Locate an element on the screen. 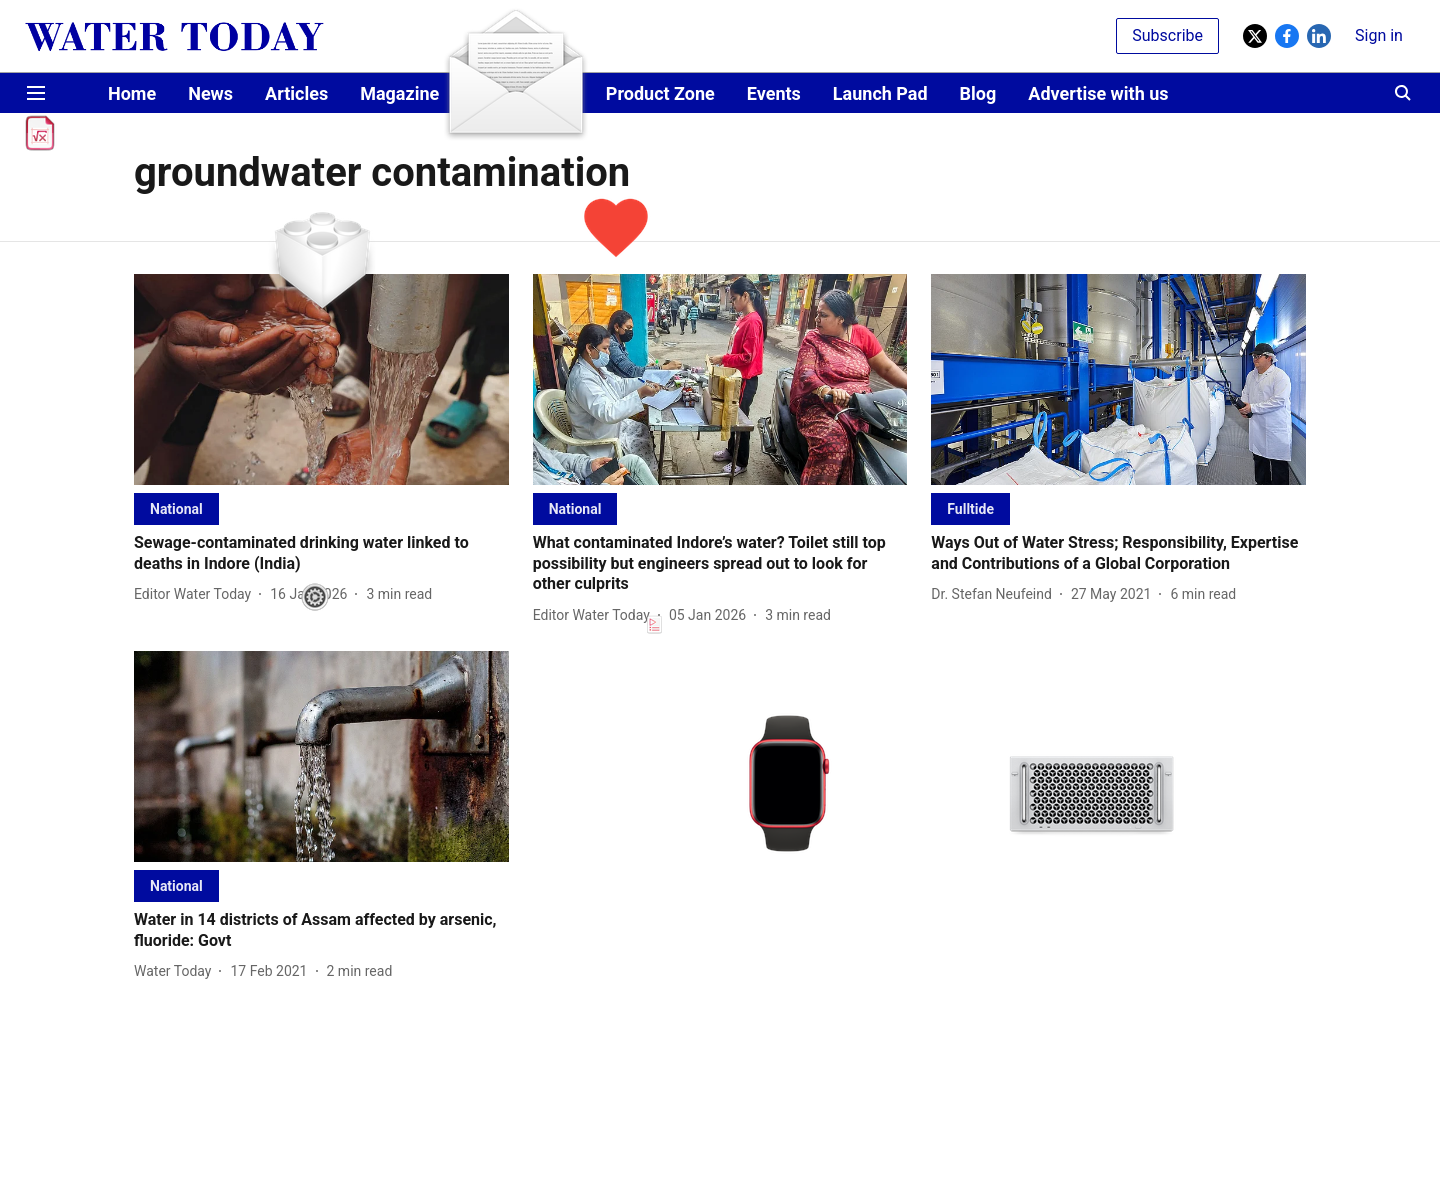 This screenshot has height=1201, width=1440. a quicklook plugin or generator component is located at coordinates (322, 261).